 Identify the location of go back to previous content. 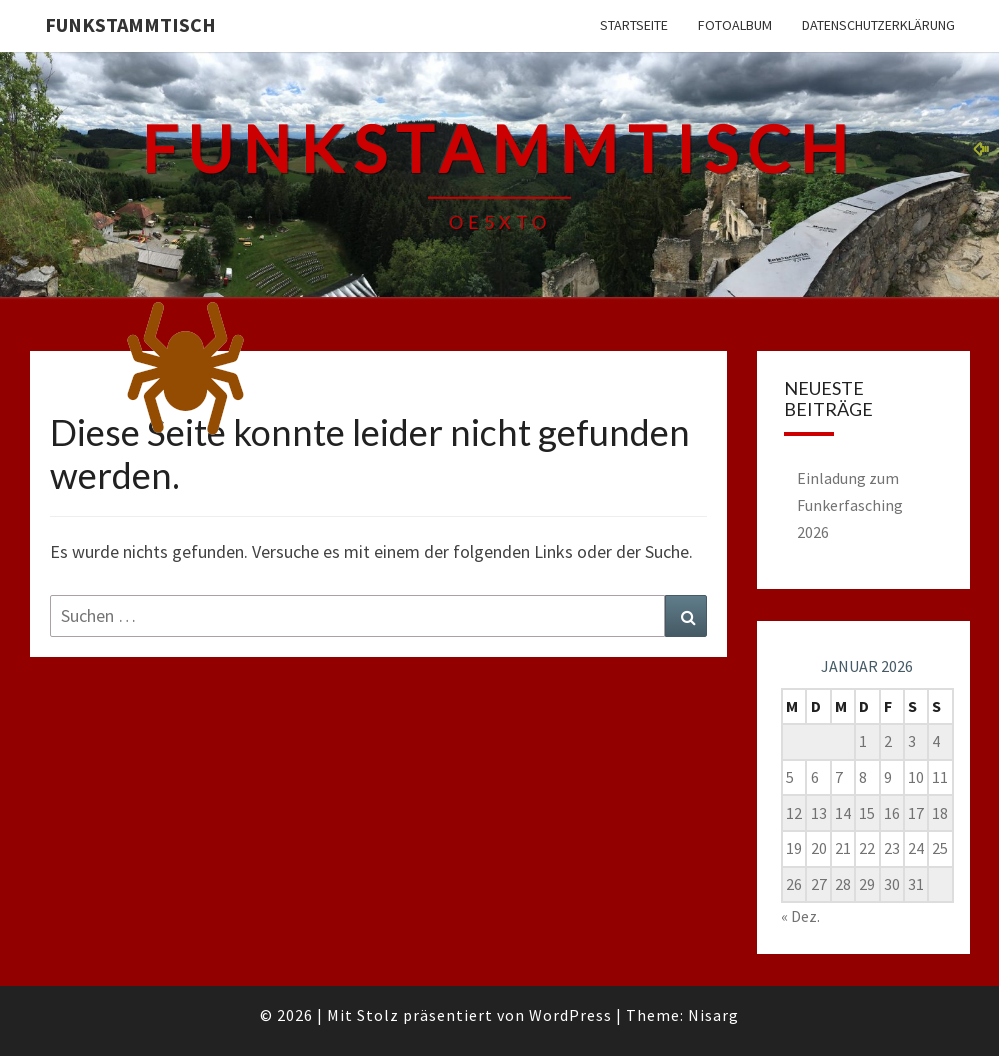
(981, 149).